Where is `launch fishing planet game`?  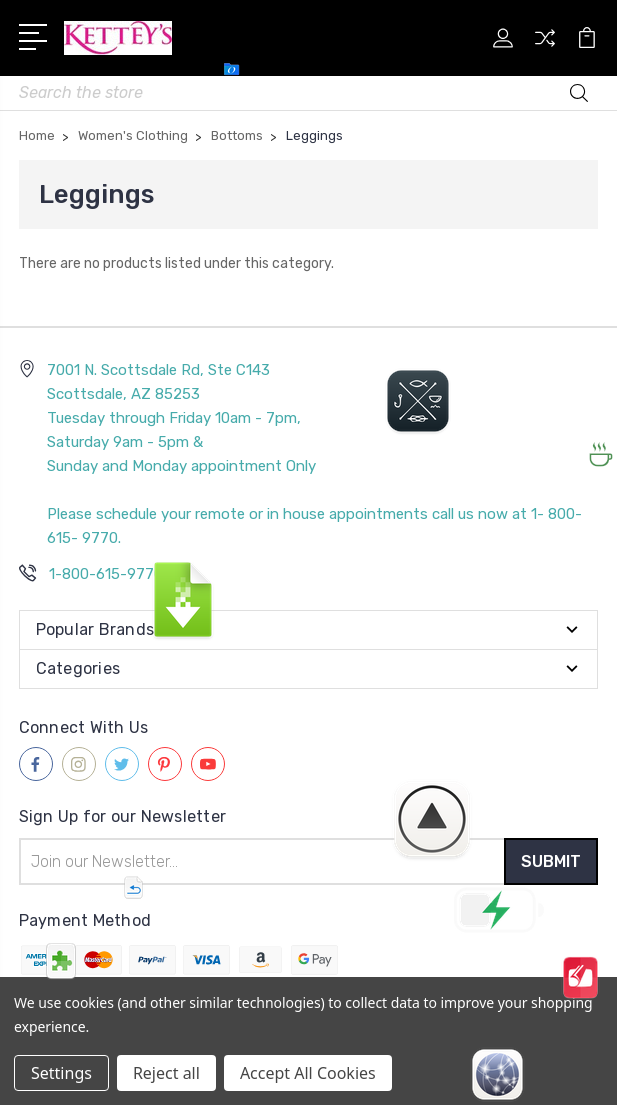 launch fishing planet game is located at coordinates (418, 401).